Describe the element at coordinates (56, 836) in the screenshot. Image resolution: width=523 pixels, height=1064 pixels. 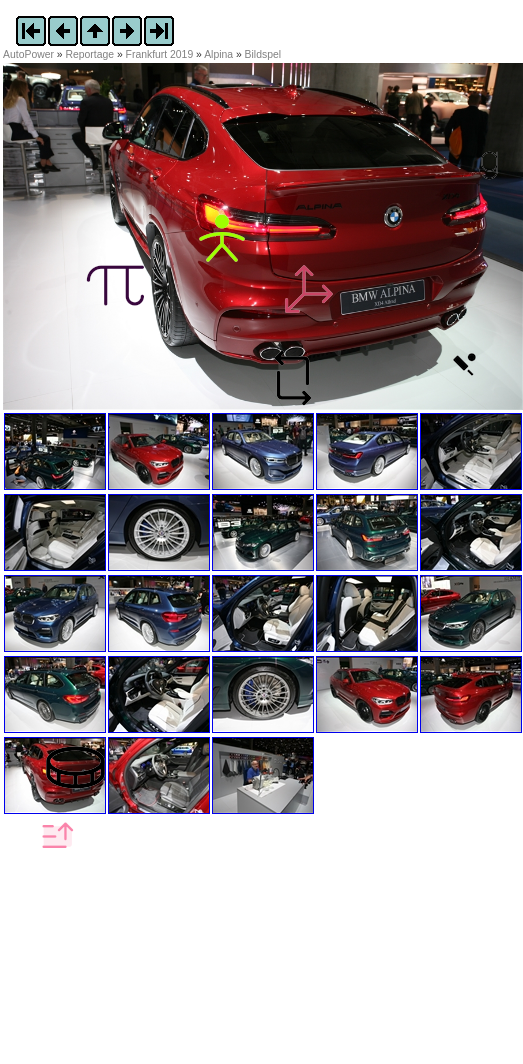
I see `sort items in descending order` at that location.